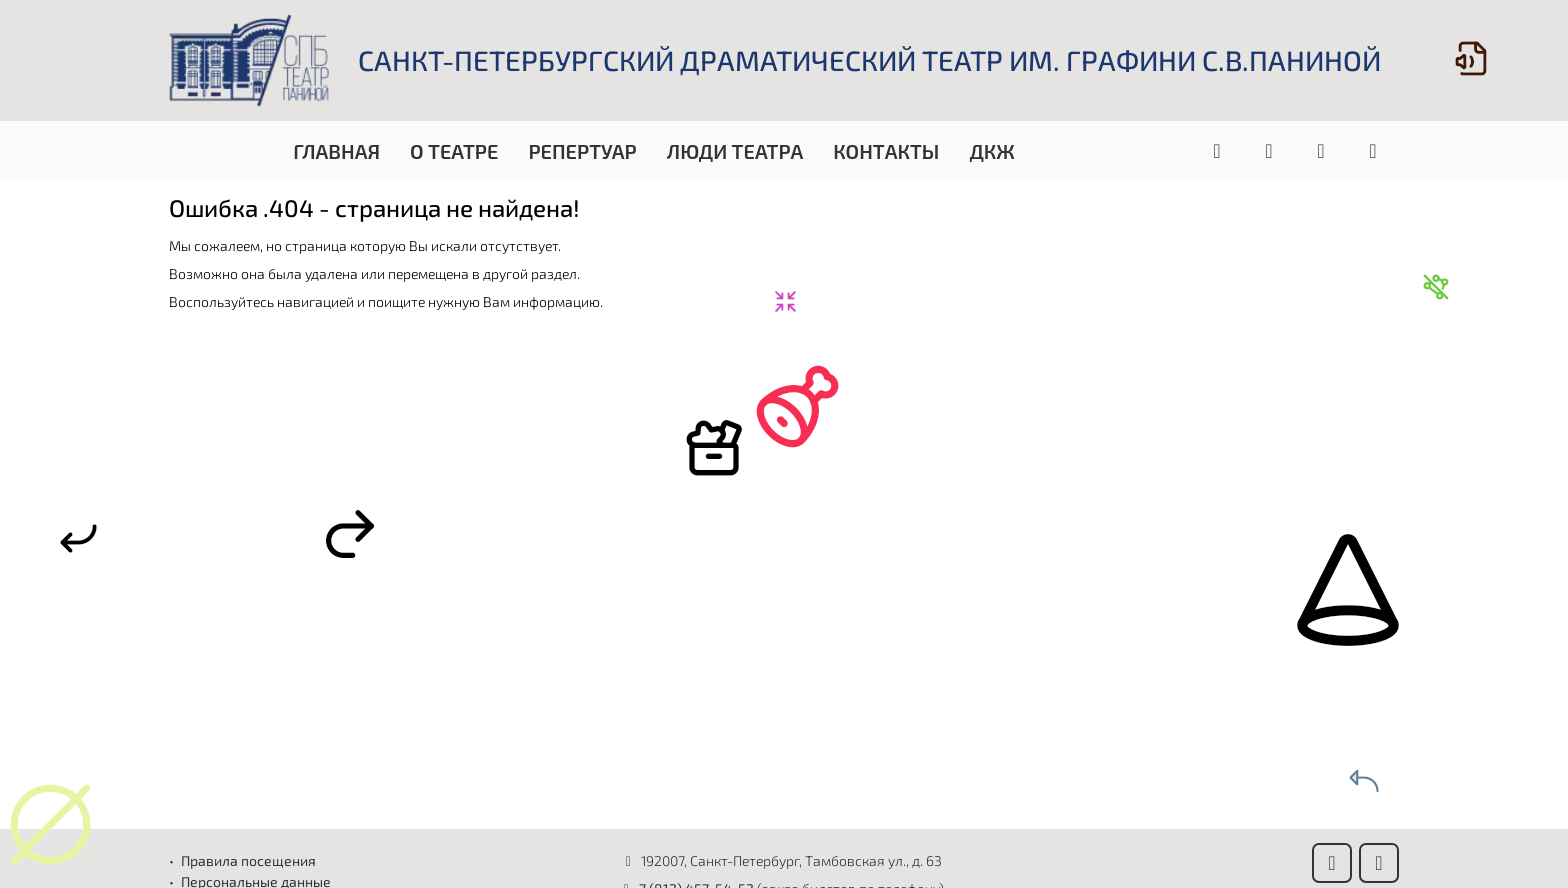 The height and width of the screenshot is (888, 1568). Describe the element at coordinates (785, 301) in the screenshot. I see `minimize or reduce window size` at that location.